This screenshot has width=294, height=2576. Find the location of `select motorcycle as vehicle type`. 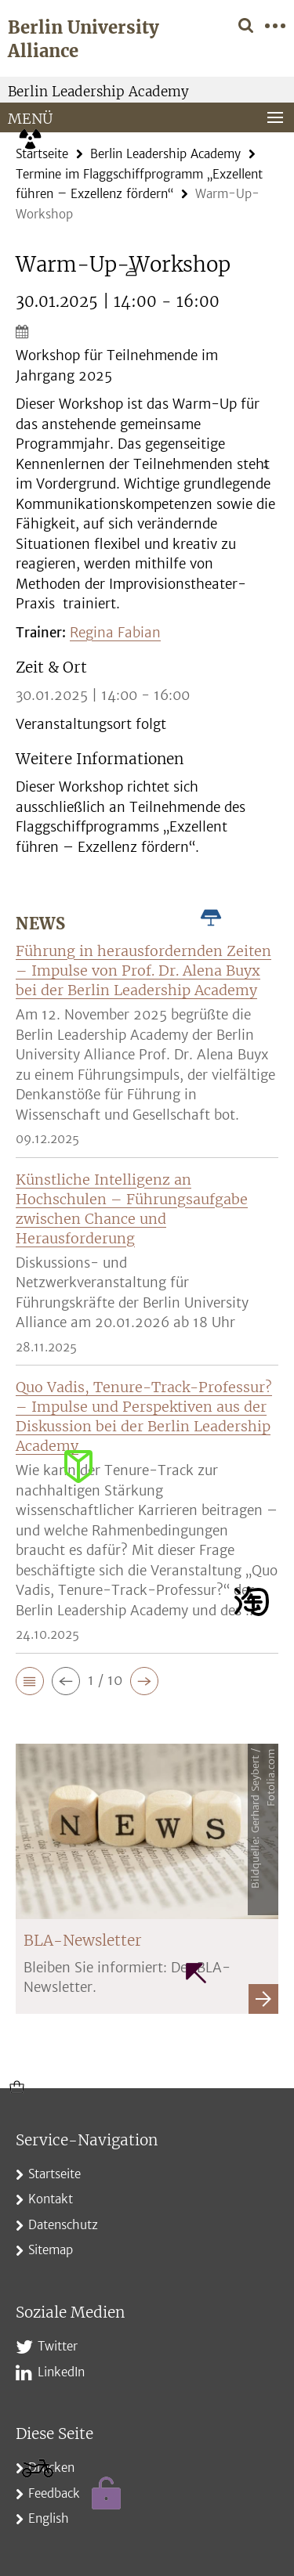

select motorcycle as vehicle type is located at coordinates (38, 2469).